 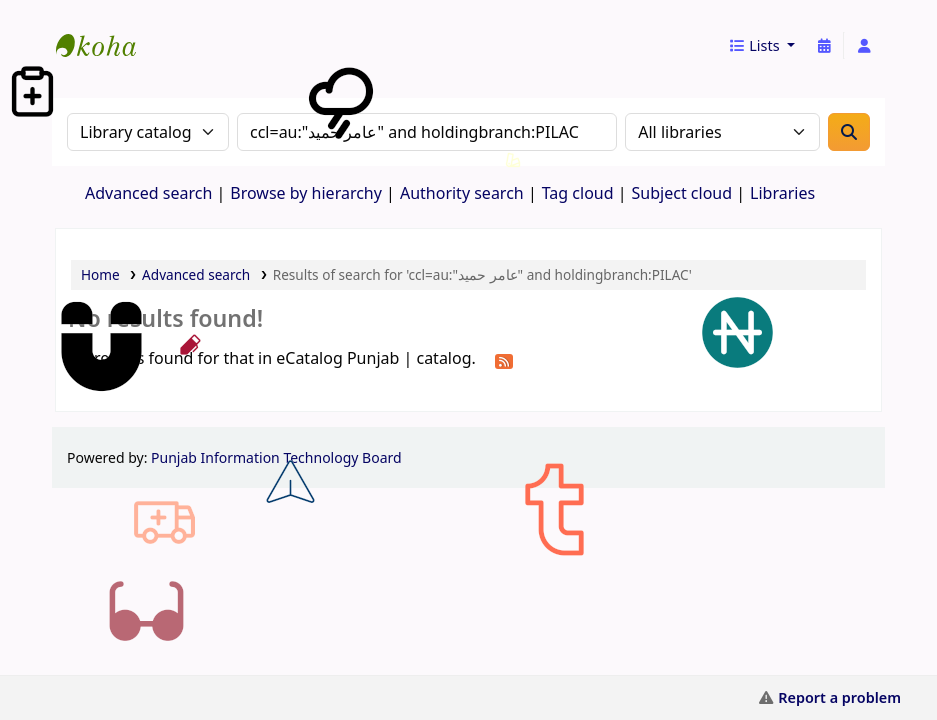 I want to click on add a new item to clipboard, so click(x=32, y=91).